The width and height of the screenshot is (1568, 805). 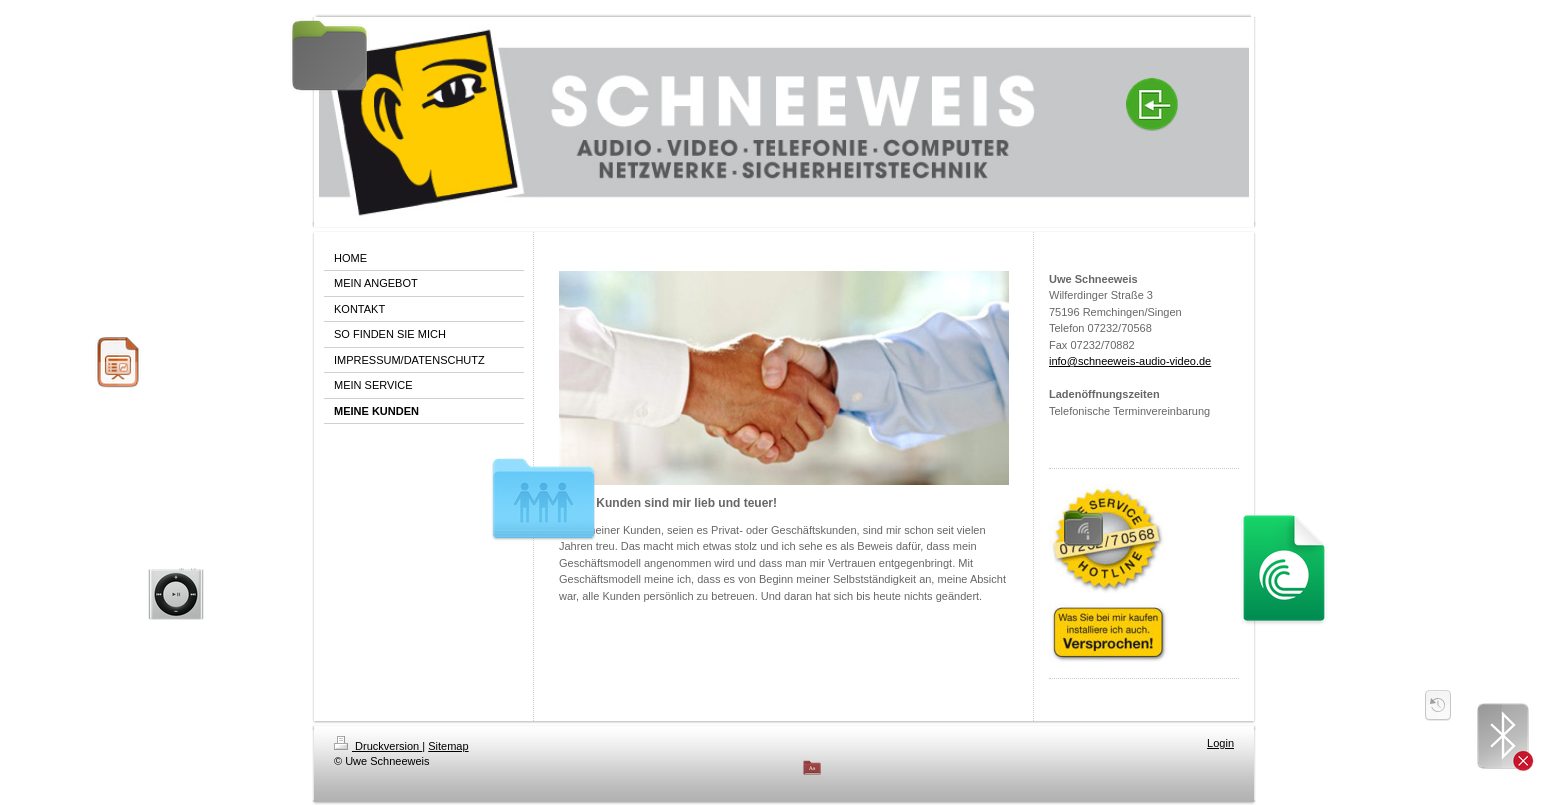 What do you see at coordinates (176, 594) in the screenshot?
I see `iPod shuffle device icon` at bounding box center [176, 594].